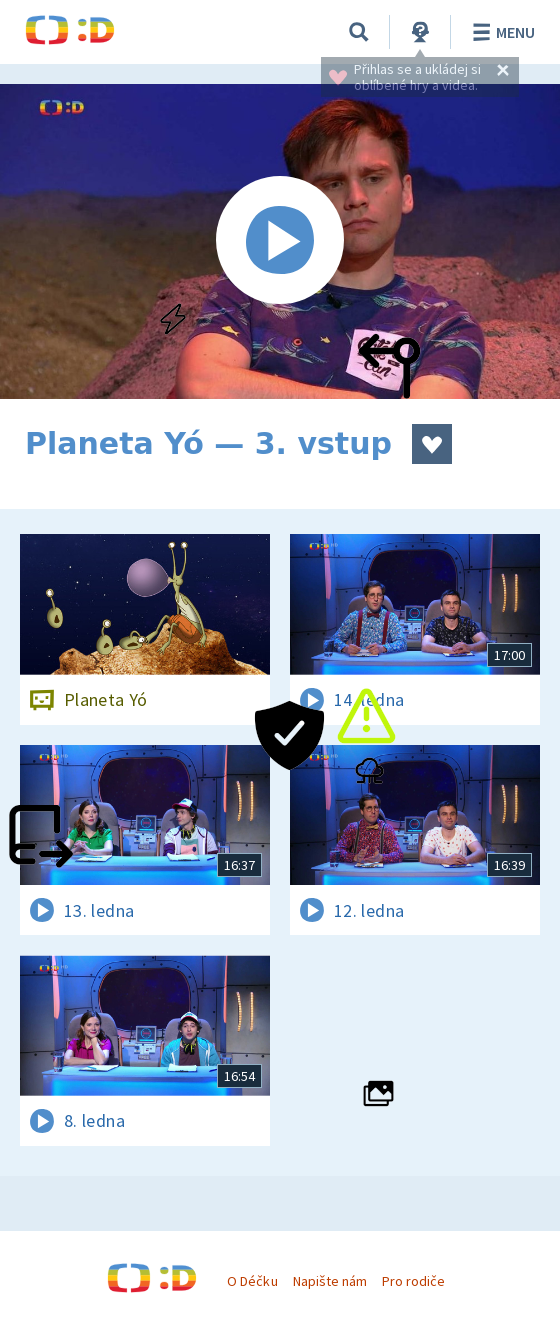 The image size is (560, 1325). I want to click on indicates a quick action or shortcut, so click(173, 319).